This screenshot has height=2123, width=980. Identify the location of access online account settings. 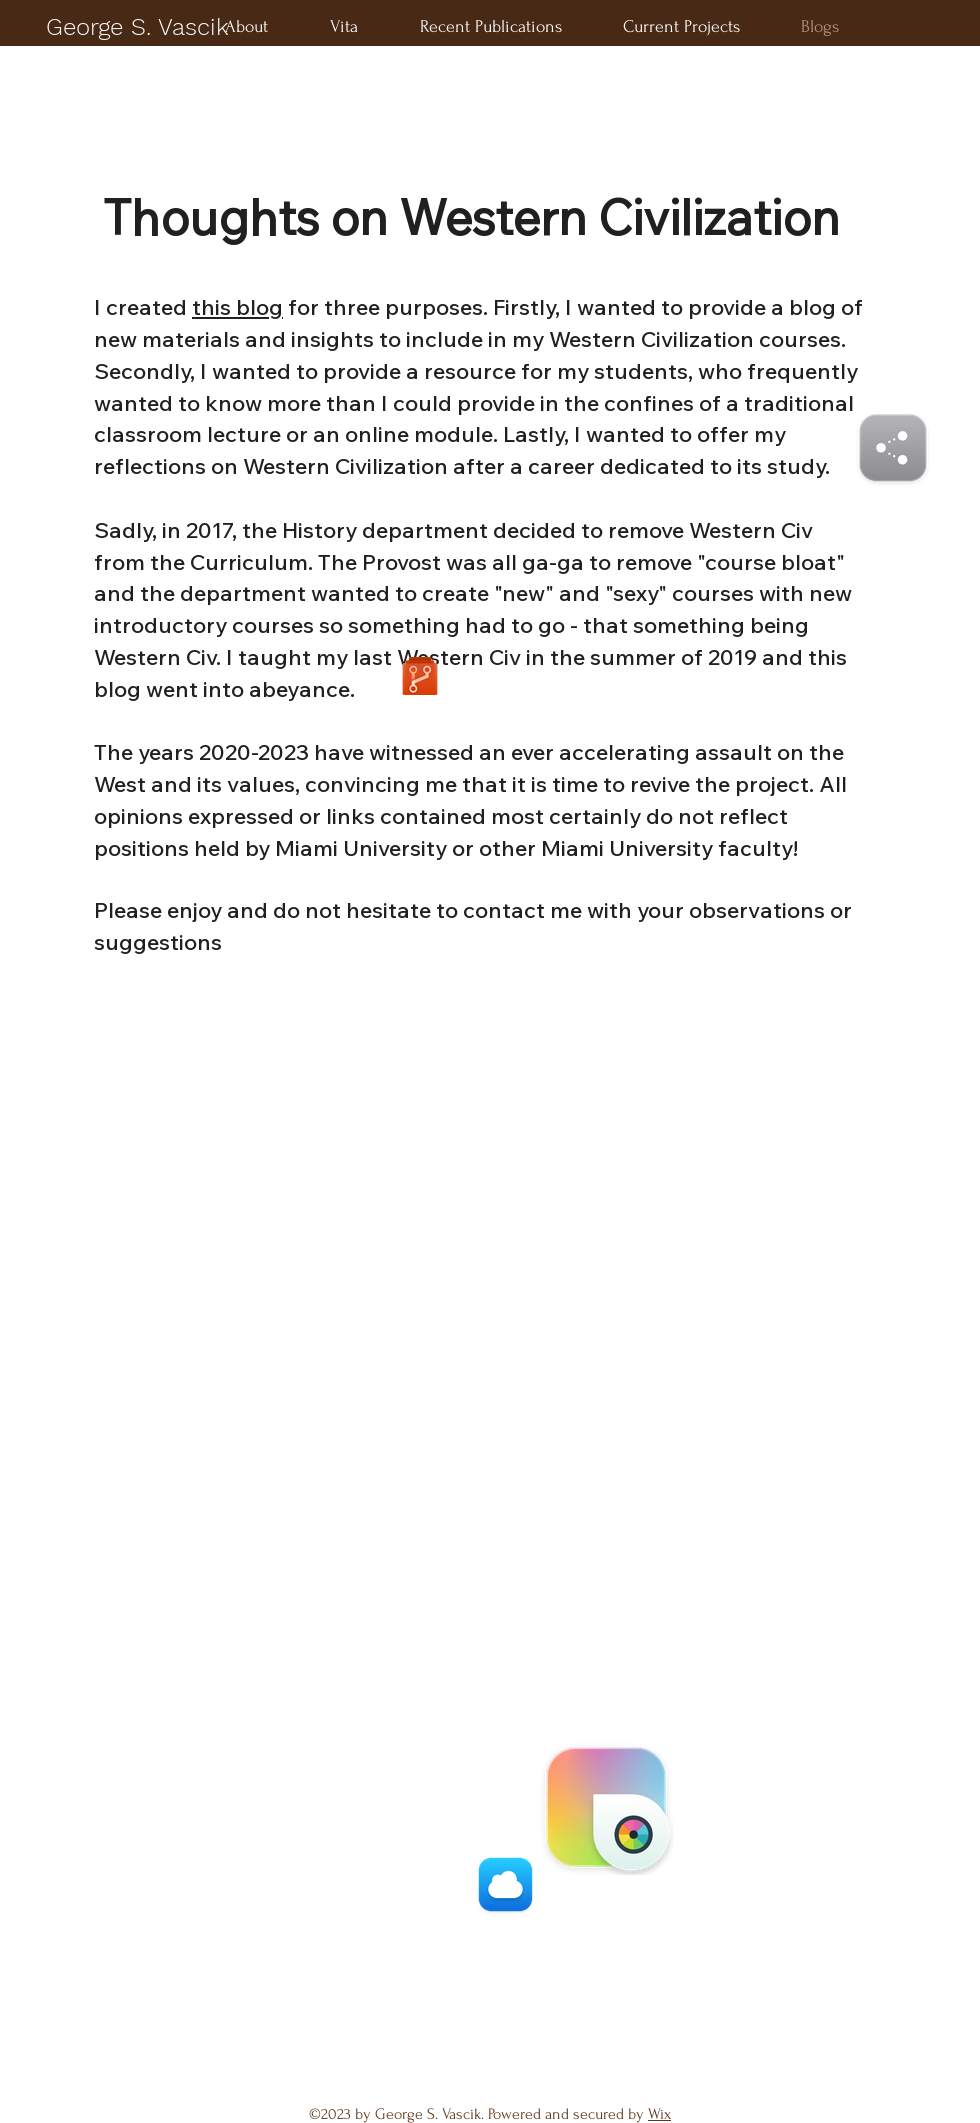
(505, 1884).